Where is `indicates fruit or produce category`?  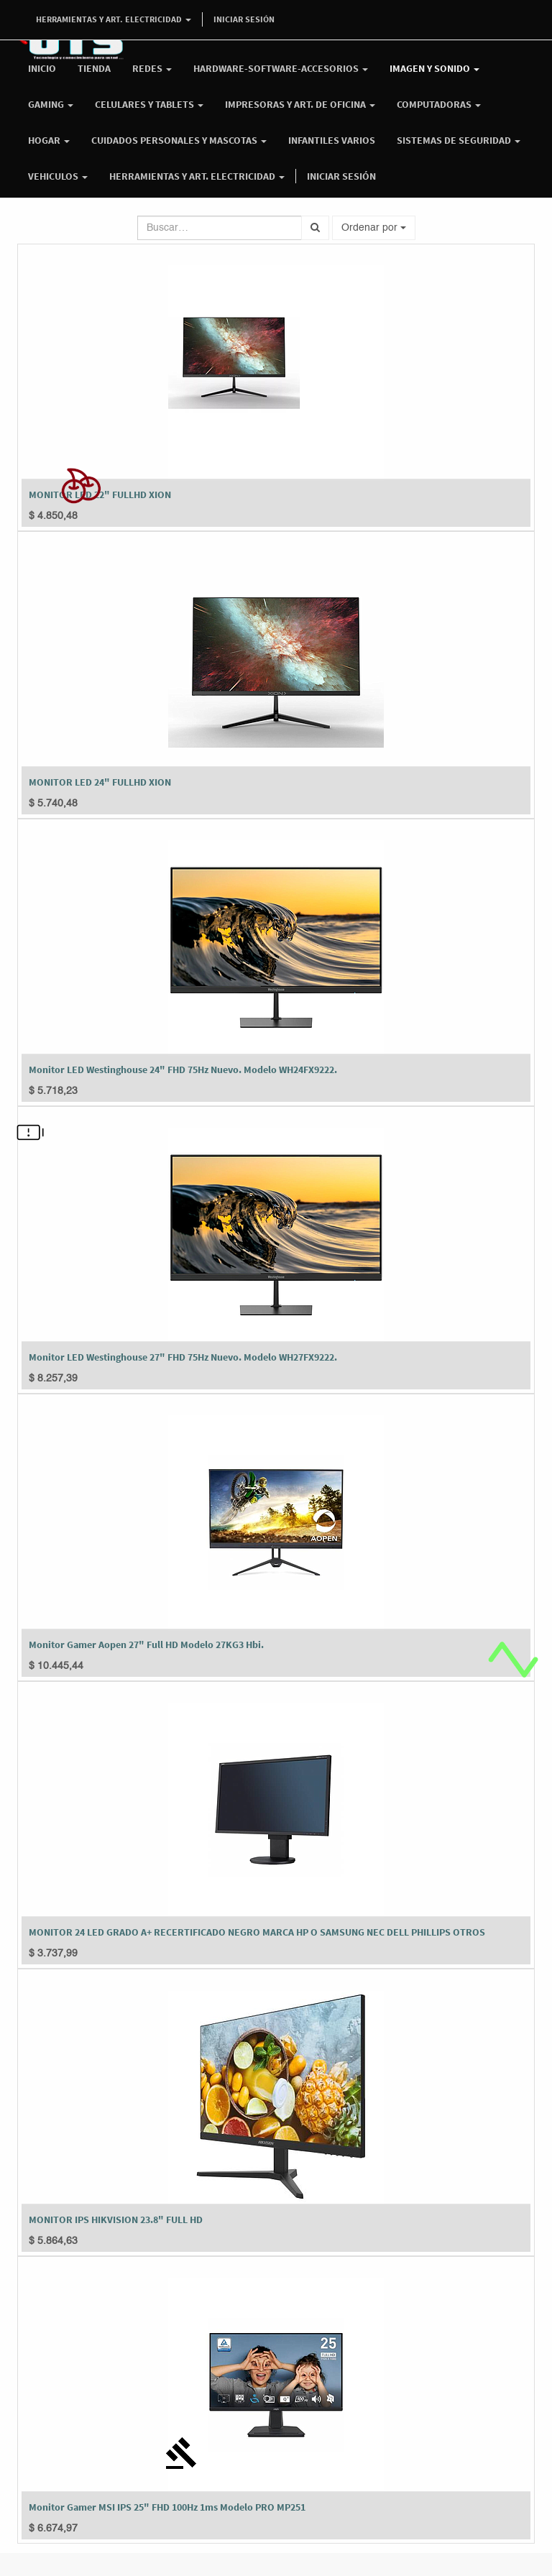 indicates fruit or produce category is located at coordinates (80, 486).